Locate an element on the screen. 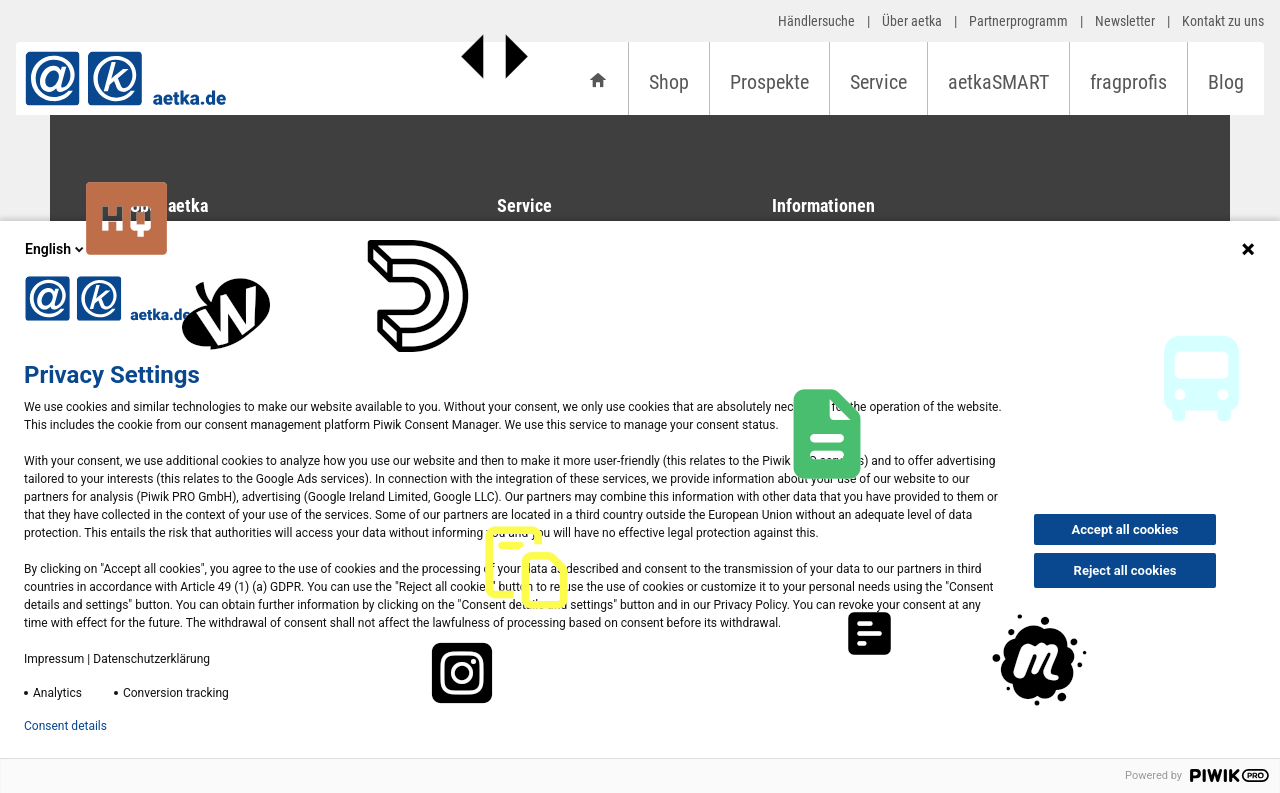 The image size is (1280, 793). expand content horizontally is located at coordinates (494, 56).